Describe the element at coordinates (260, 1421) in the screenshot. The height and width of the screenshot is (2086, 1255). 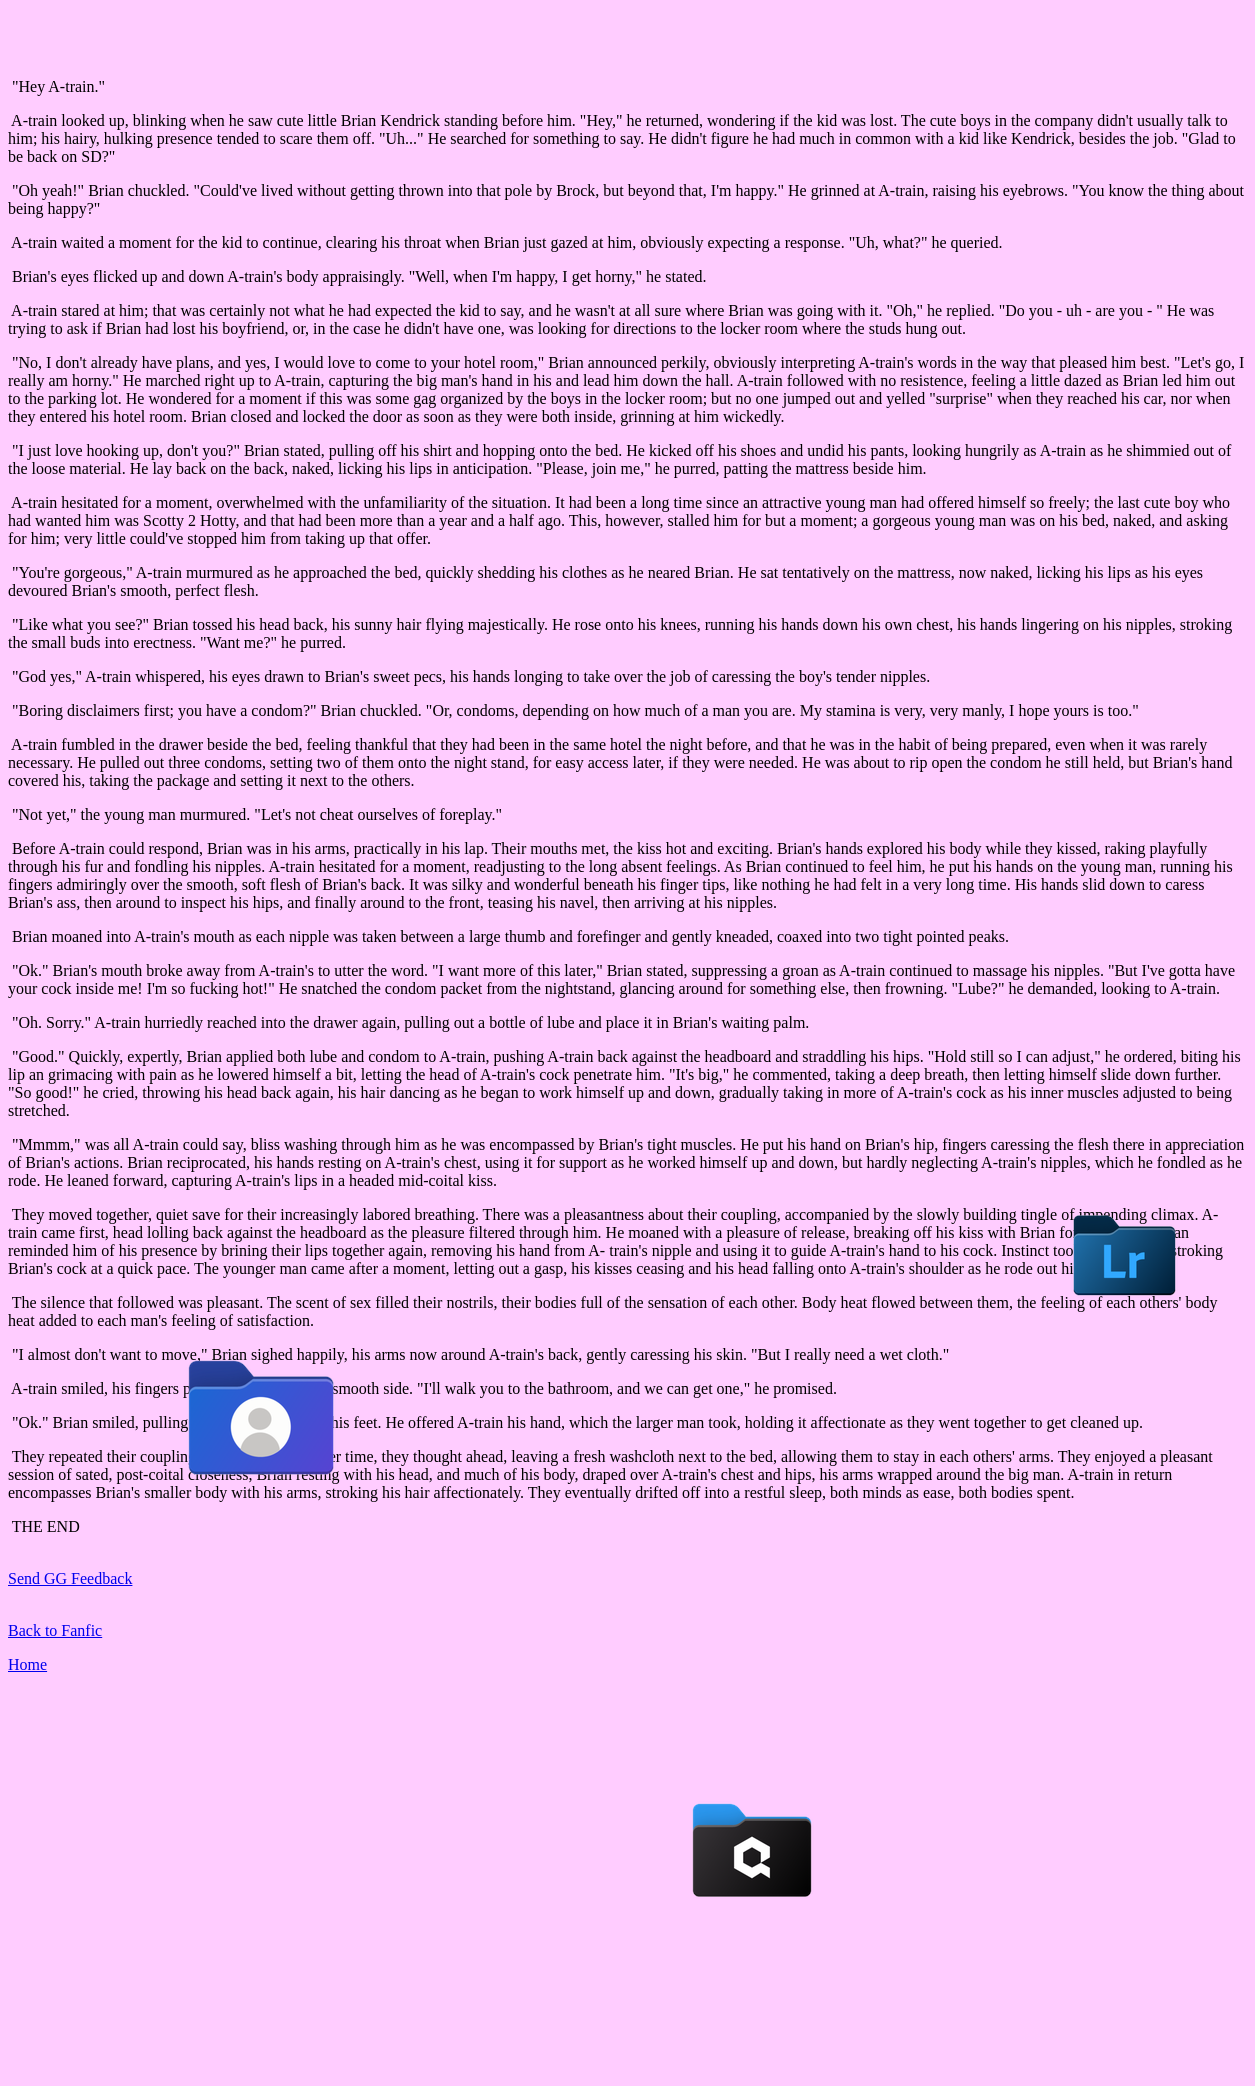
I see `open user profile folder` at that location.